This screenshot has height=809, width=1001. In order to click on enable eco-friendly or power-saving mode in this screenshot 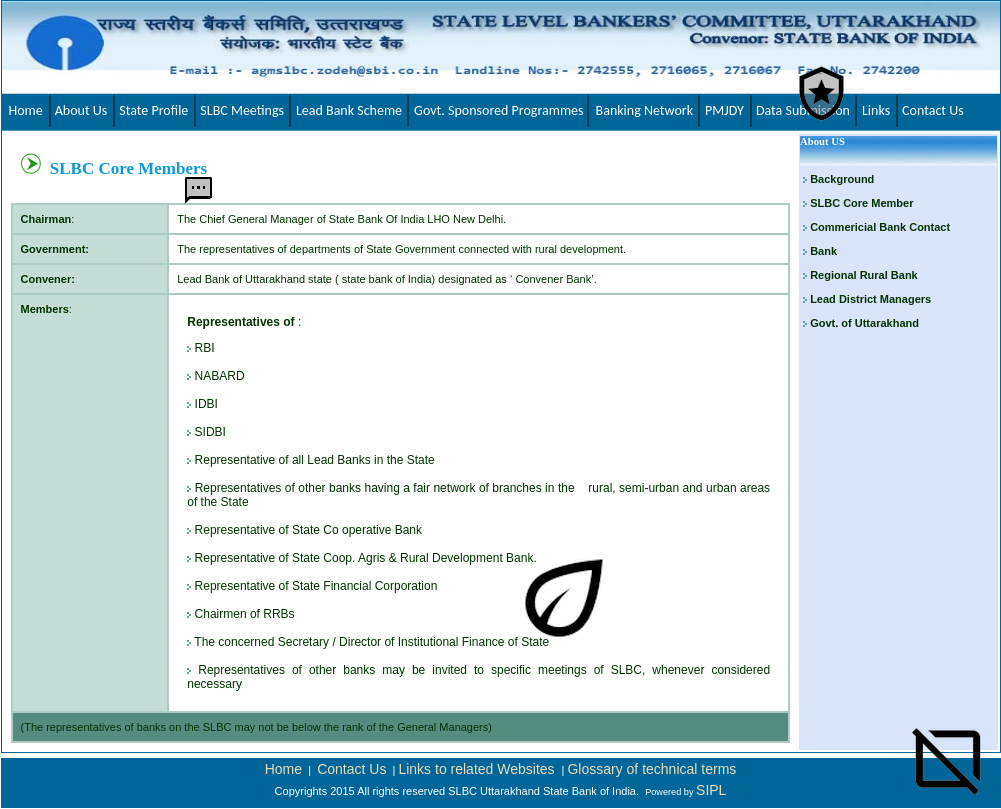, I will do `click(564, 598)`.